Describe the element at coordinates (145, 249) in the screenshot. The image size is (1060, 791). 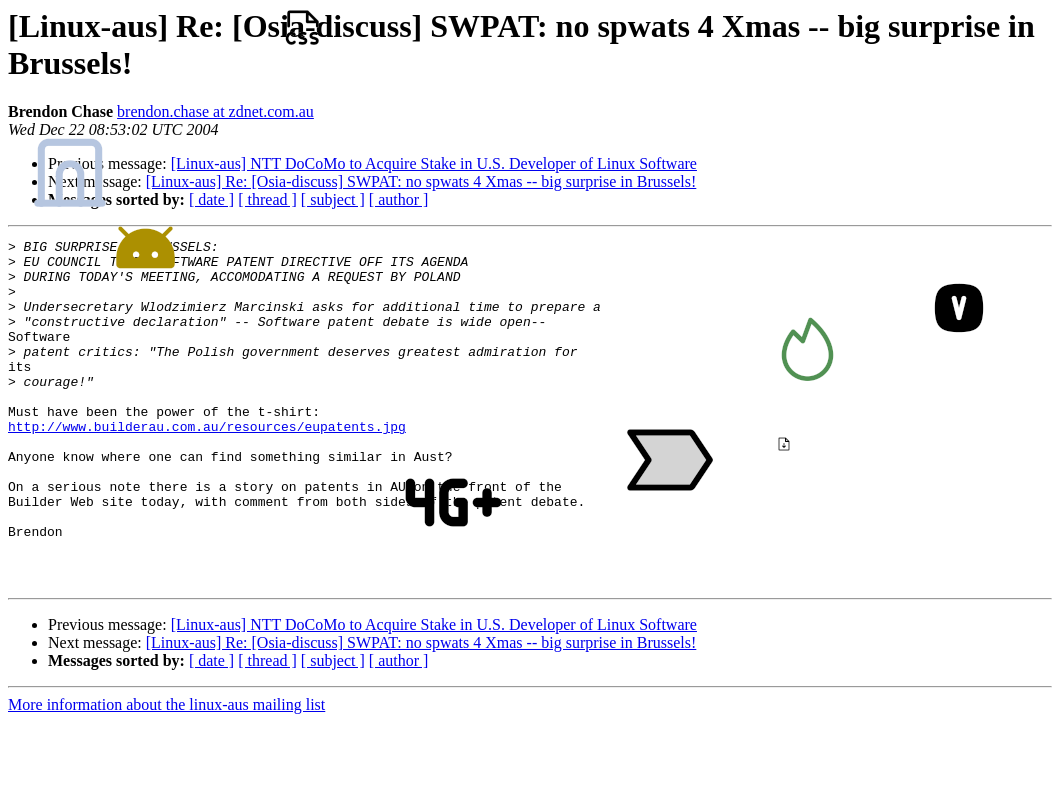
I see `android operating system indicator` at that location.